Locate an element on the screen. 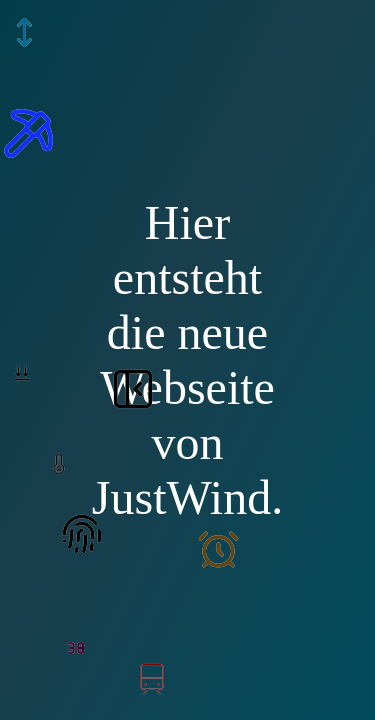  download all items to device is located at coordinates (22, 373).